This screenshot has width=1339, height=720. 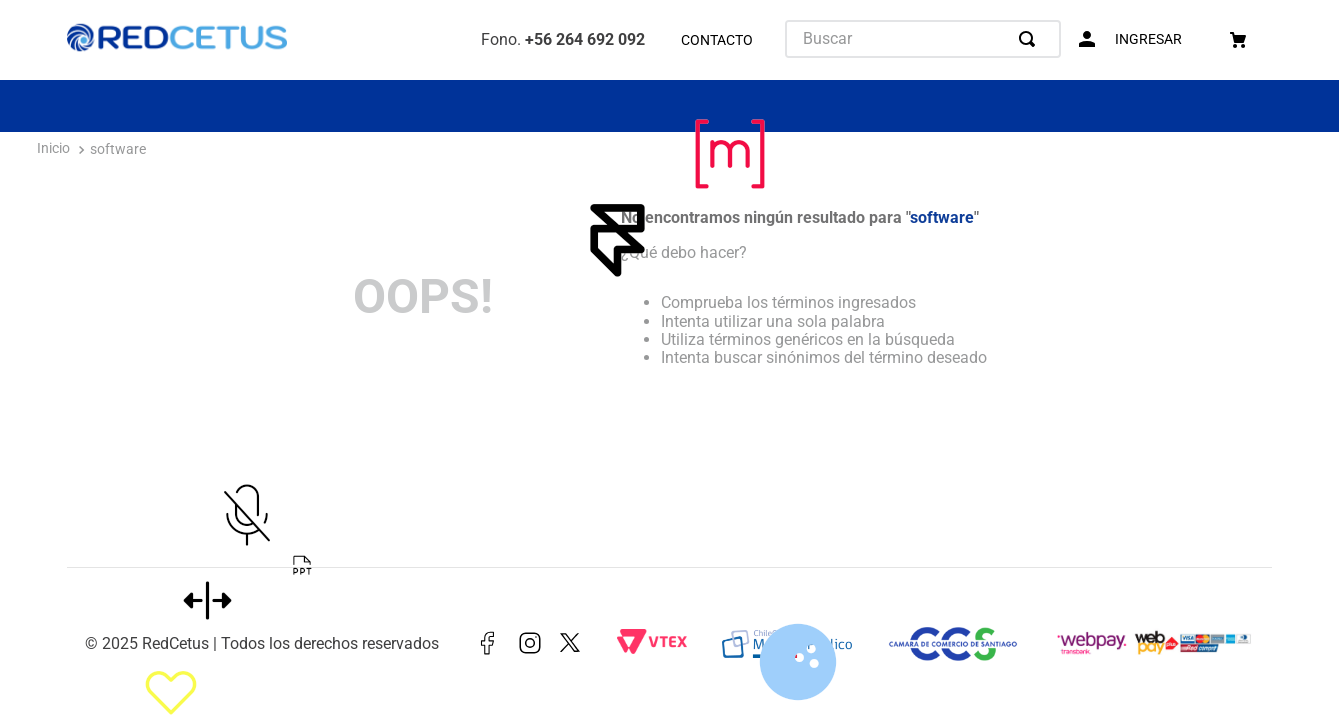 I want to click on open a PowerPoint presentation file, so click(x=302, y=566).